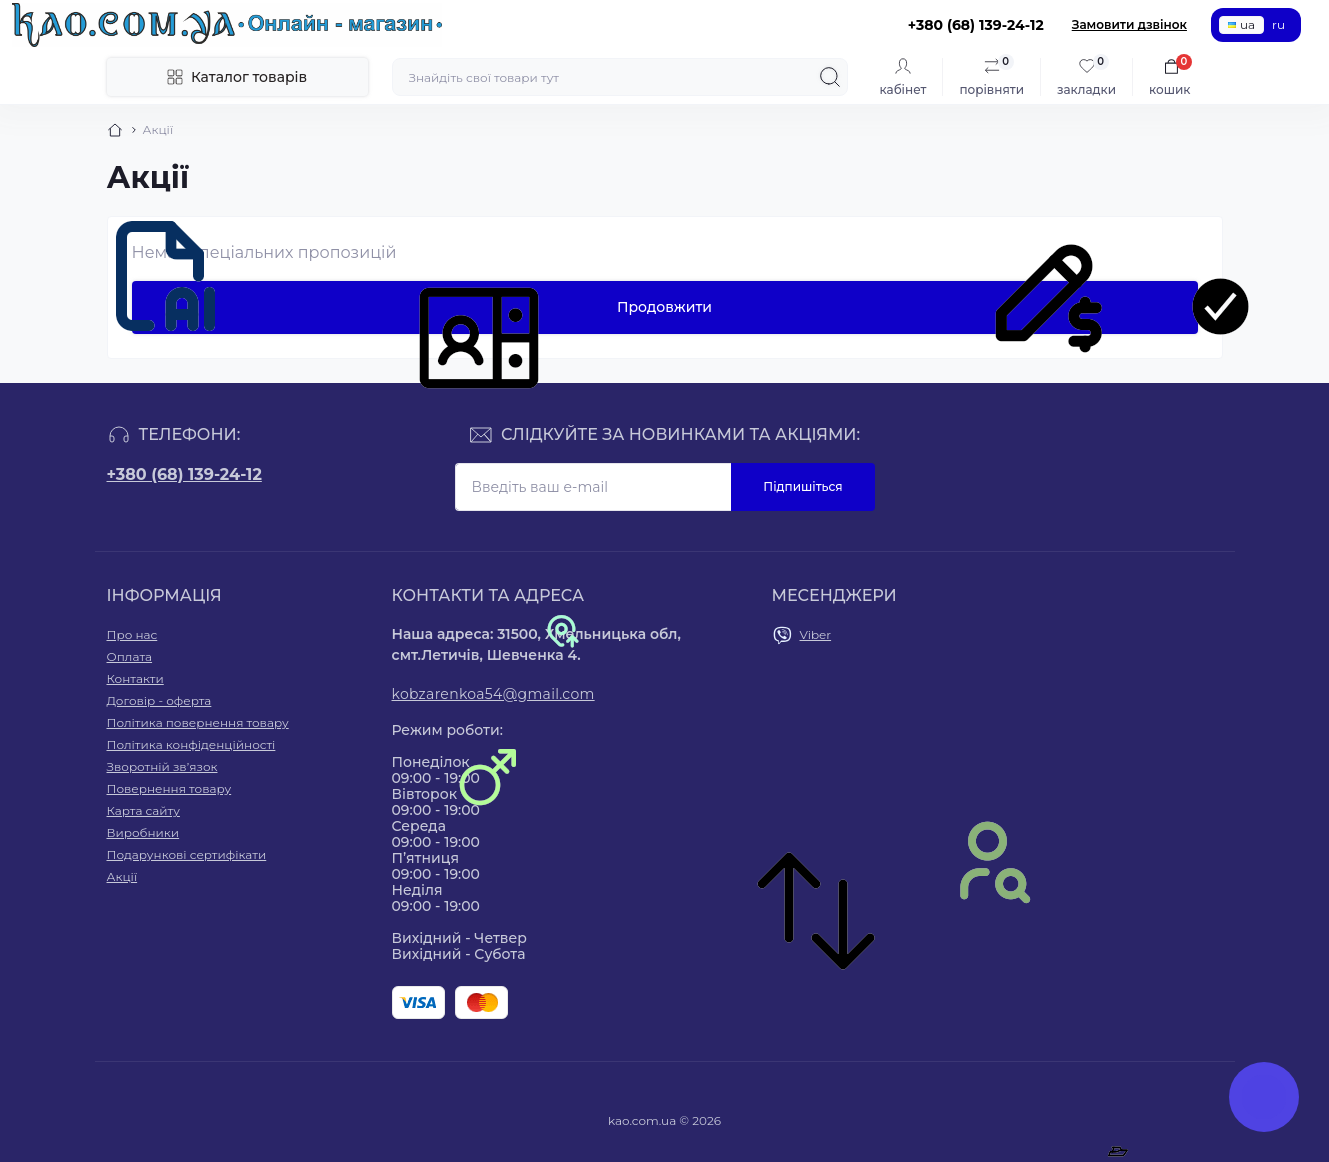 The image size is (1329, 1162). I want to click on indicates transgender identity option, so click(489, 776).